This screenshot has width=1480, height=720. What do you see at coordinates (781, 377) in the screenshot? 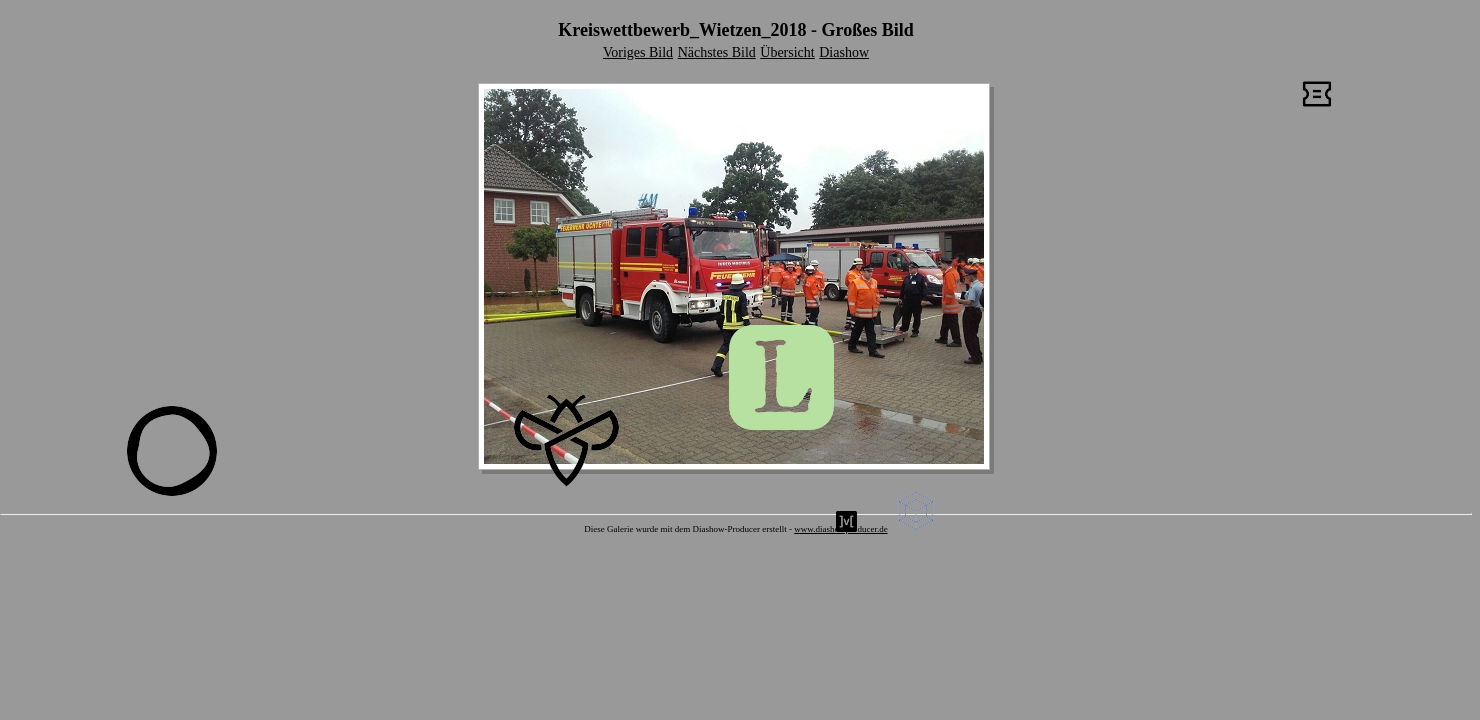
I see `open LibraryThing app` at bounding box center [781, 377].